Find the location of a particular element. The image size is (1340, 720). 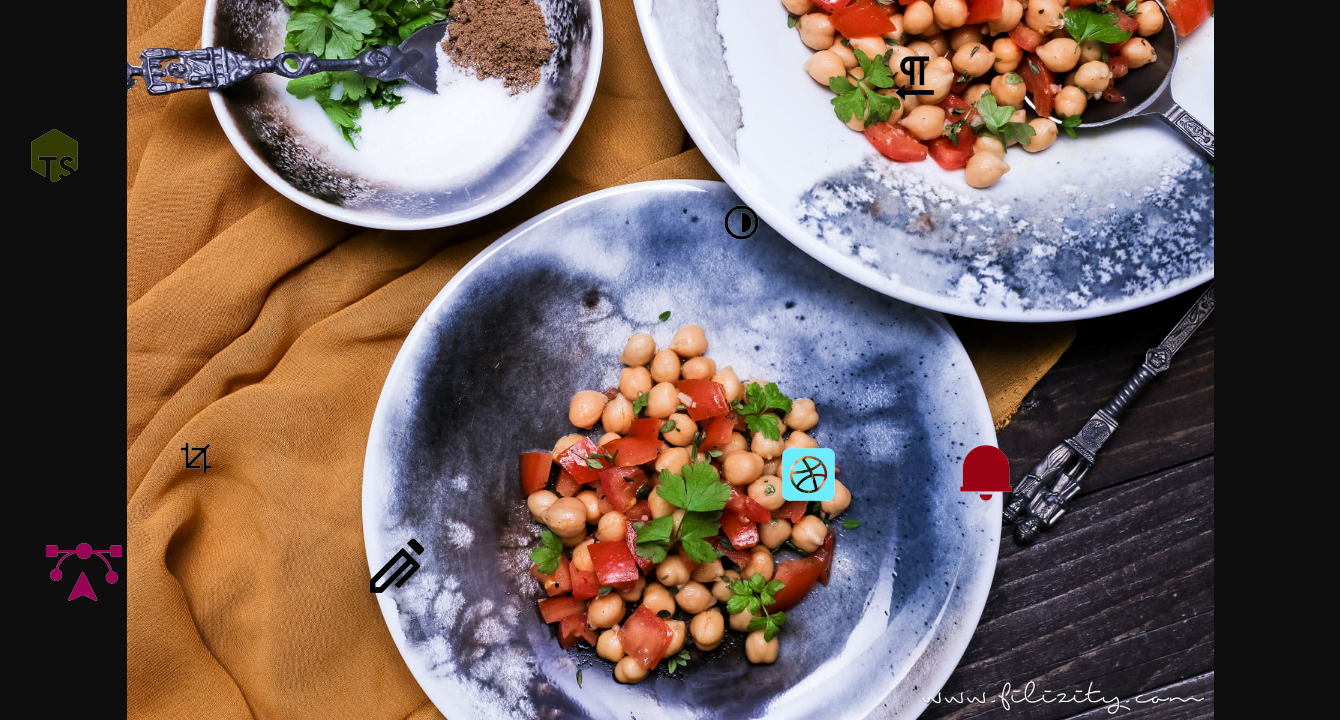

SVGtrace logo is located at coordinates (84, 572).